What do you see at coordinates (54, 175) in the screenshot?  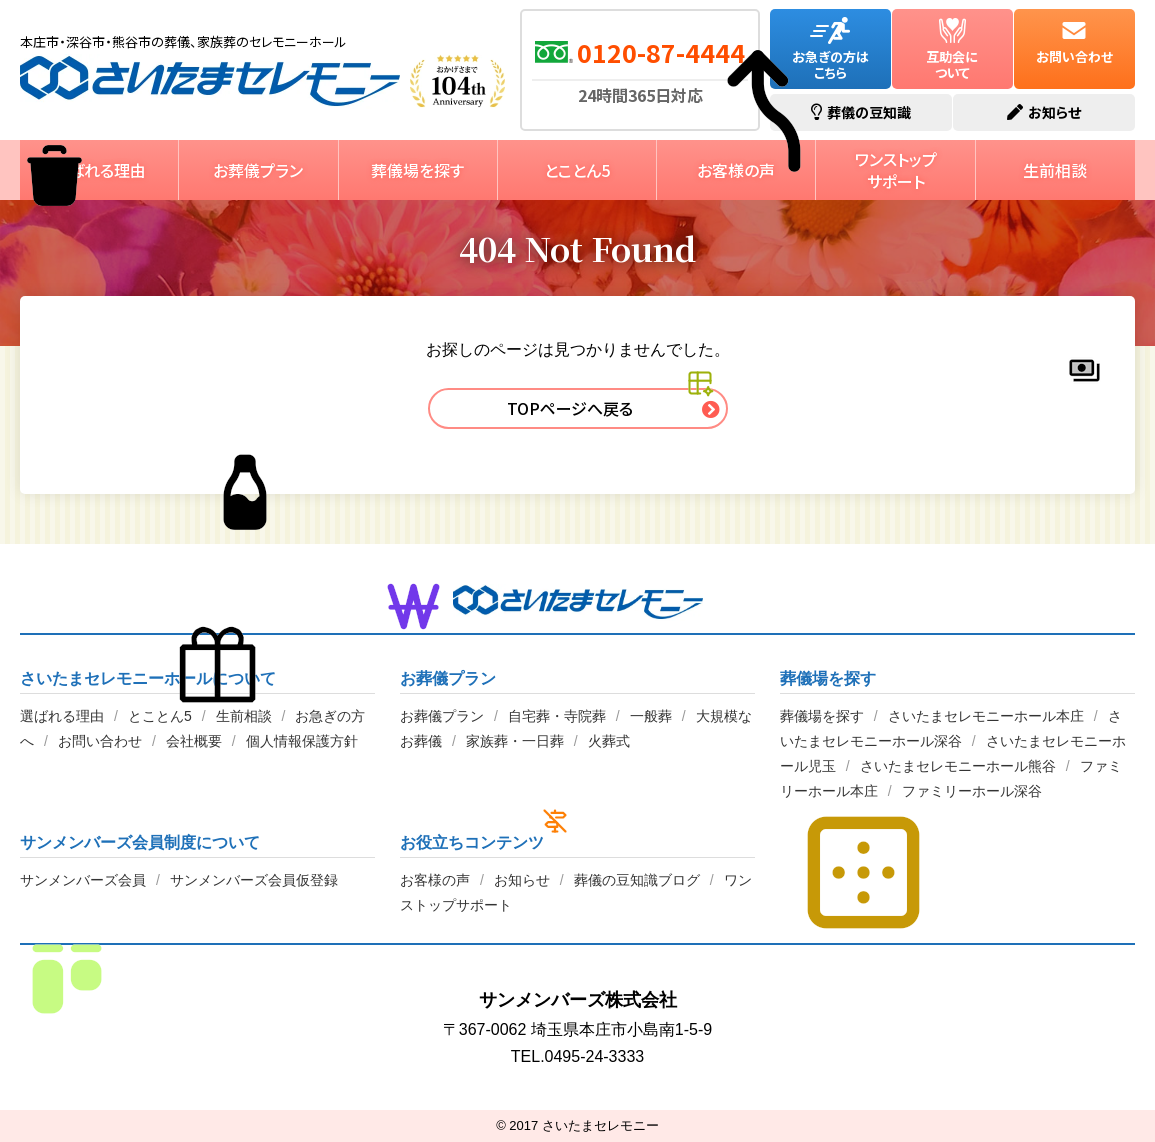 I see `delete selected item` at bounding box center [54, 175].